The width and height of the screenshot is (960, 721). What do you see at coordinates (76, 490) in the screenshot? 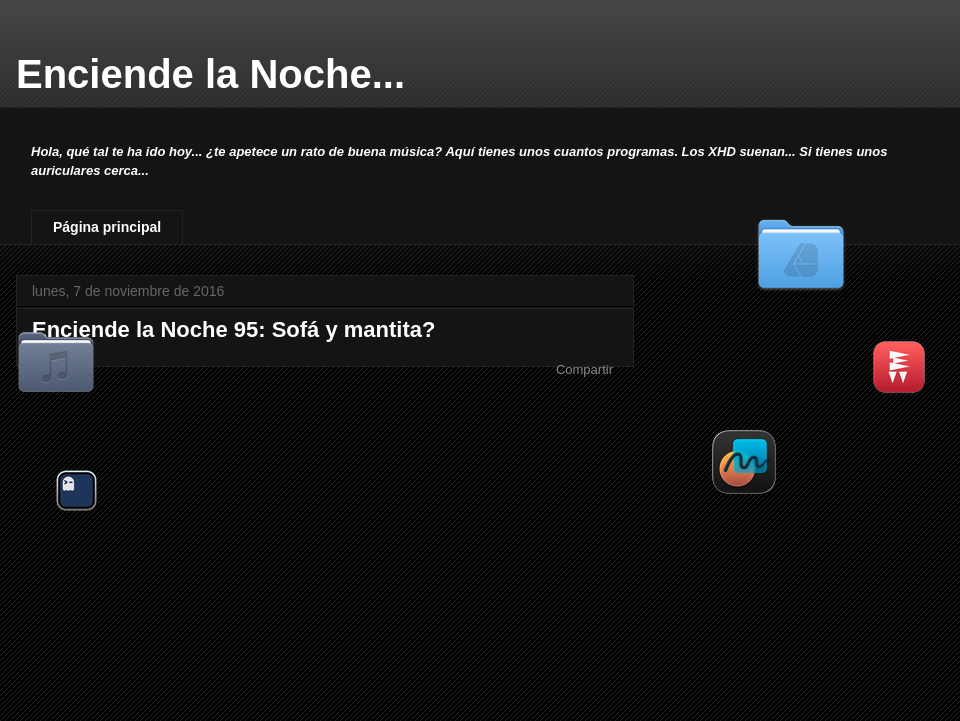
I see `open ghostty terminal application` at bounding box center [76, 490].